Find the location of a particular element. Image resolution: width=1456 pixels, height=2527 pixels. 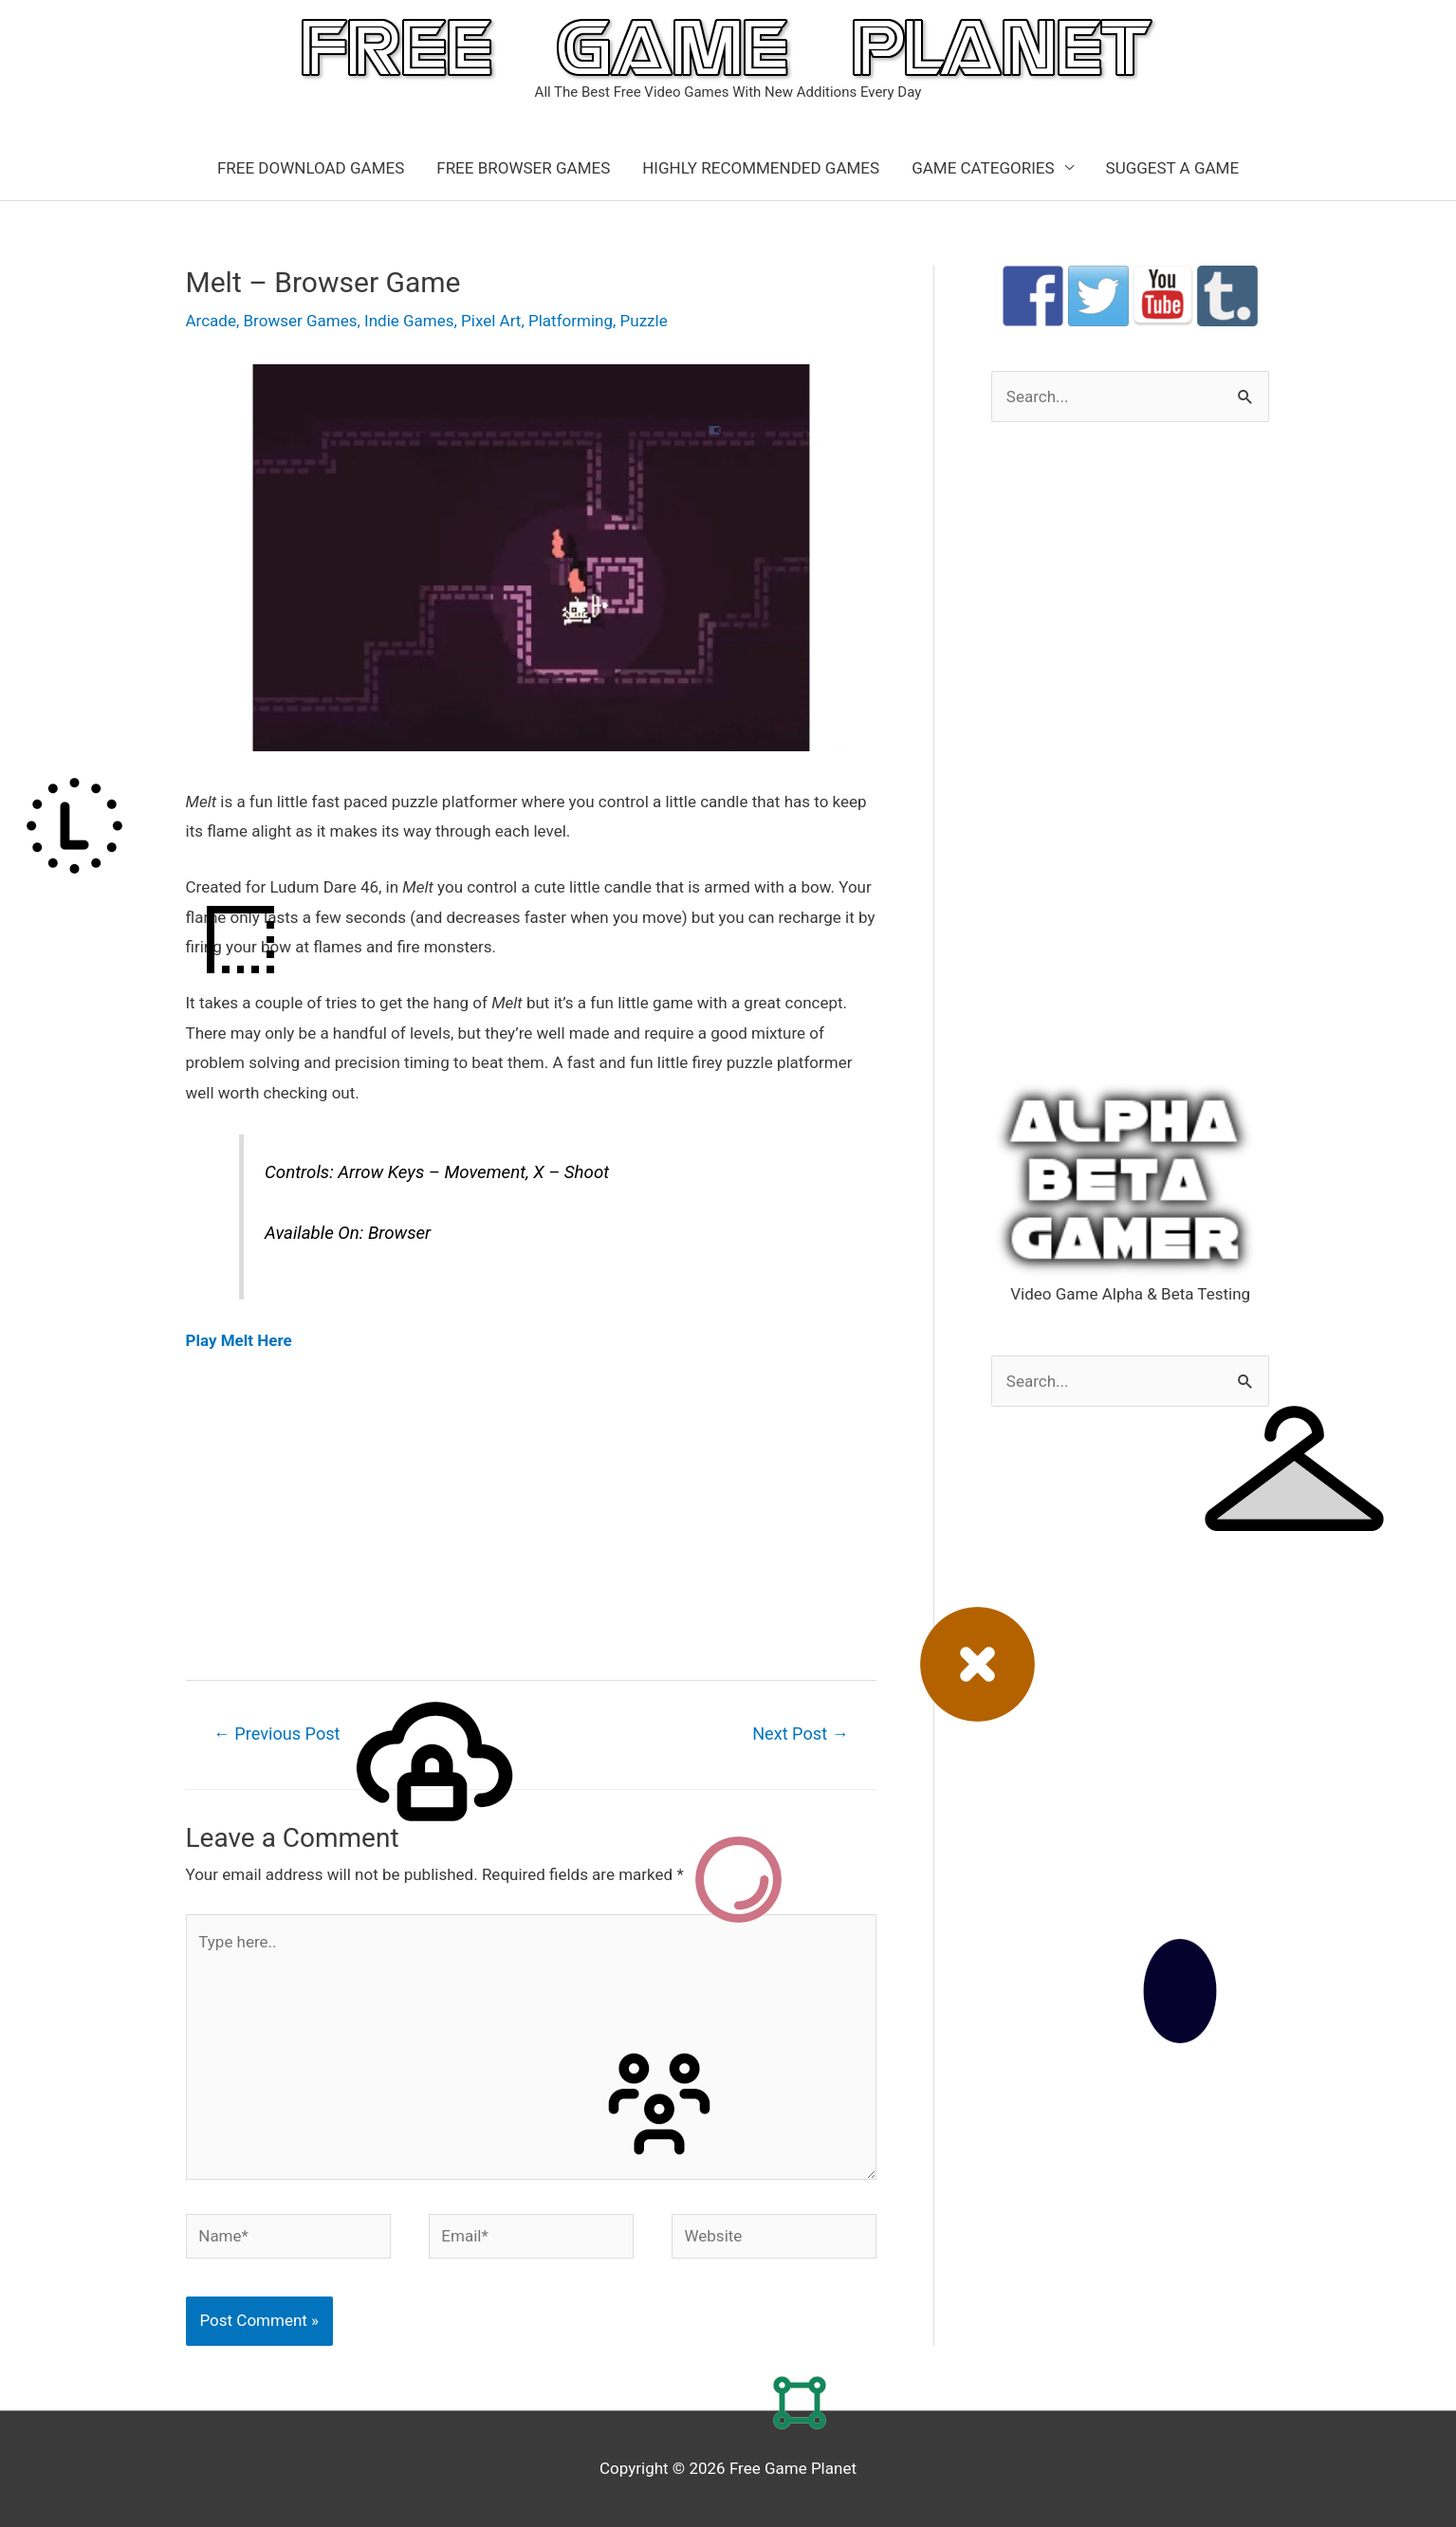

indicates a filled or selected state is located at coordinates (1180, 1991).